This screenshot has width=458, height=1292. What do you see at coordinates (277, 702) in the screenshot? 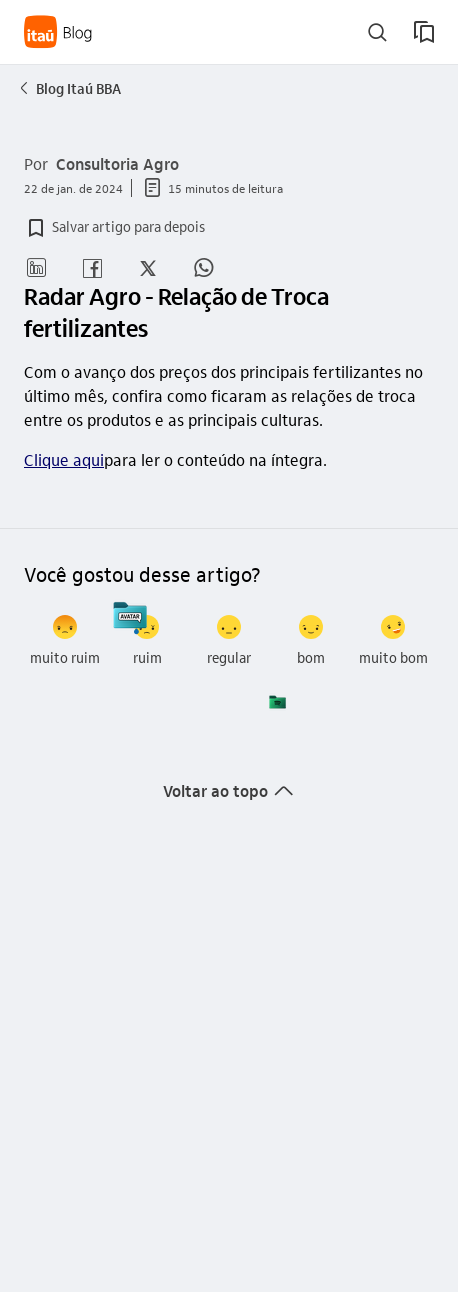
I see `open folder containing spotify downloads or files` at bounding box center [277, 702].